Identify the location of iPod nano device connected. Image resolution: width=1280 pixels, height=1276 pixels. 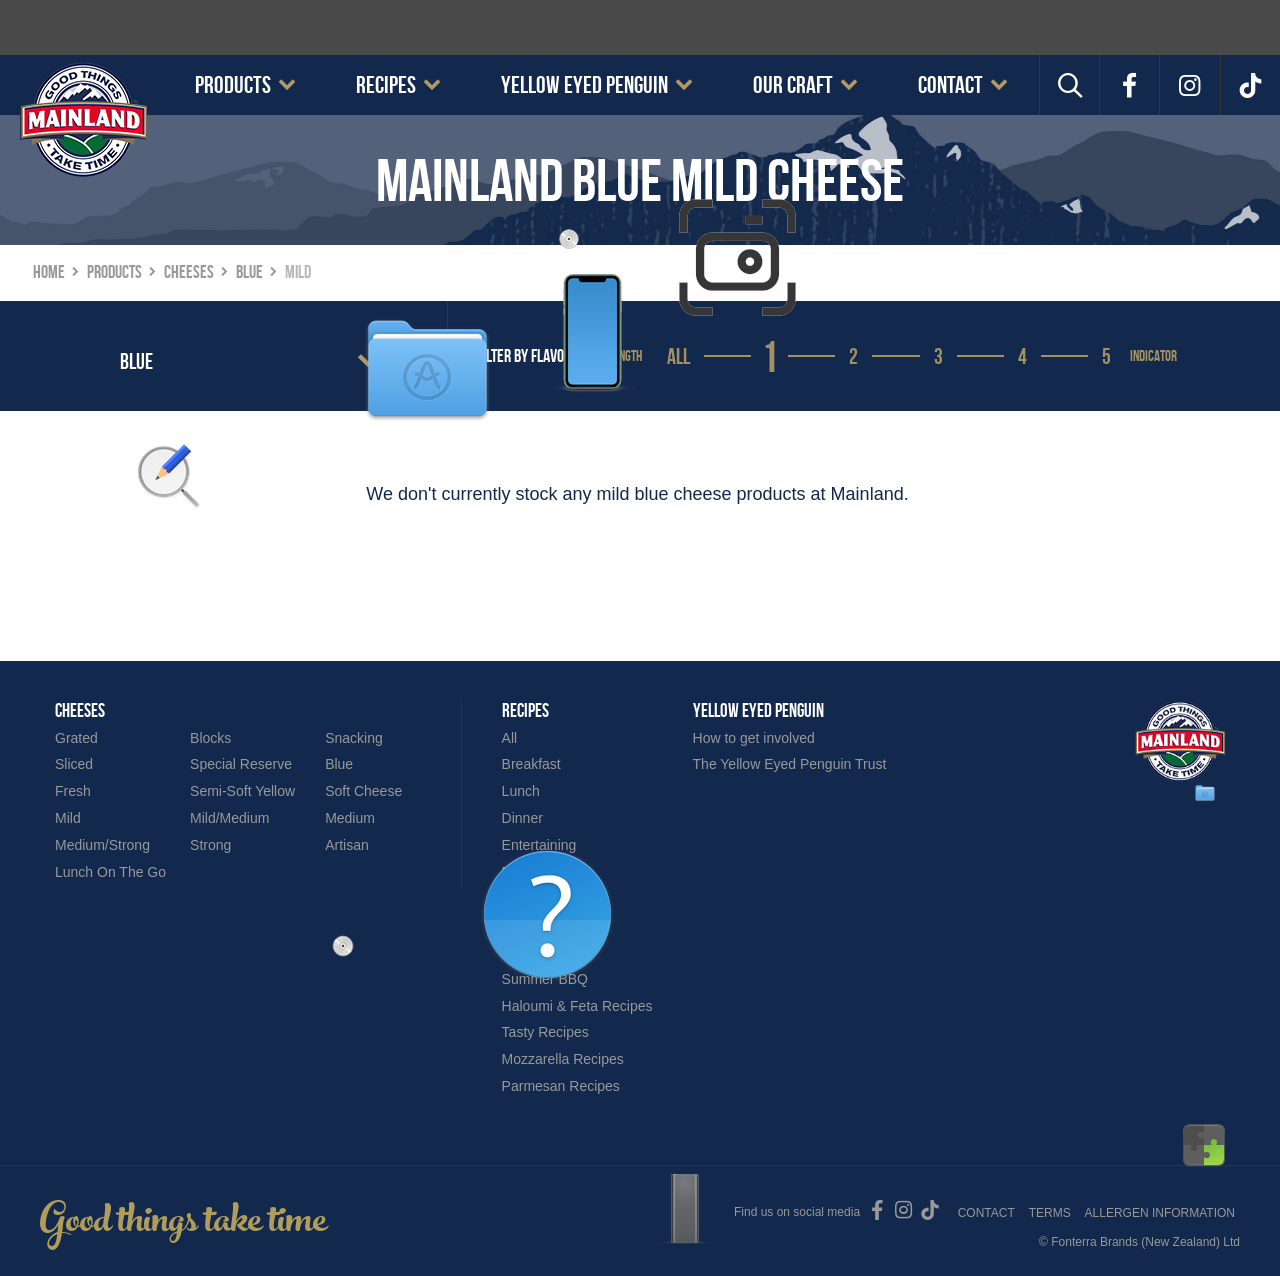
(685, 1210).